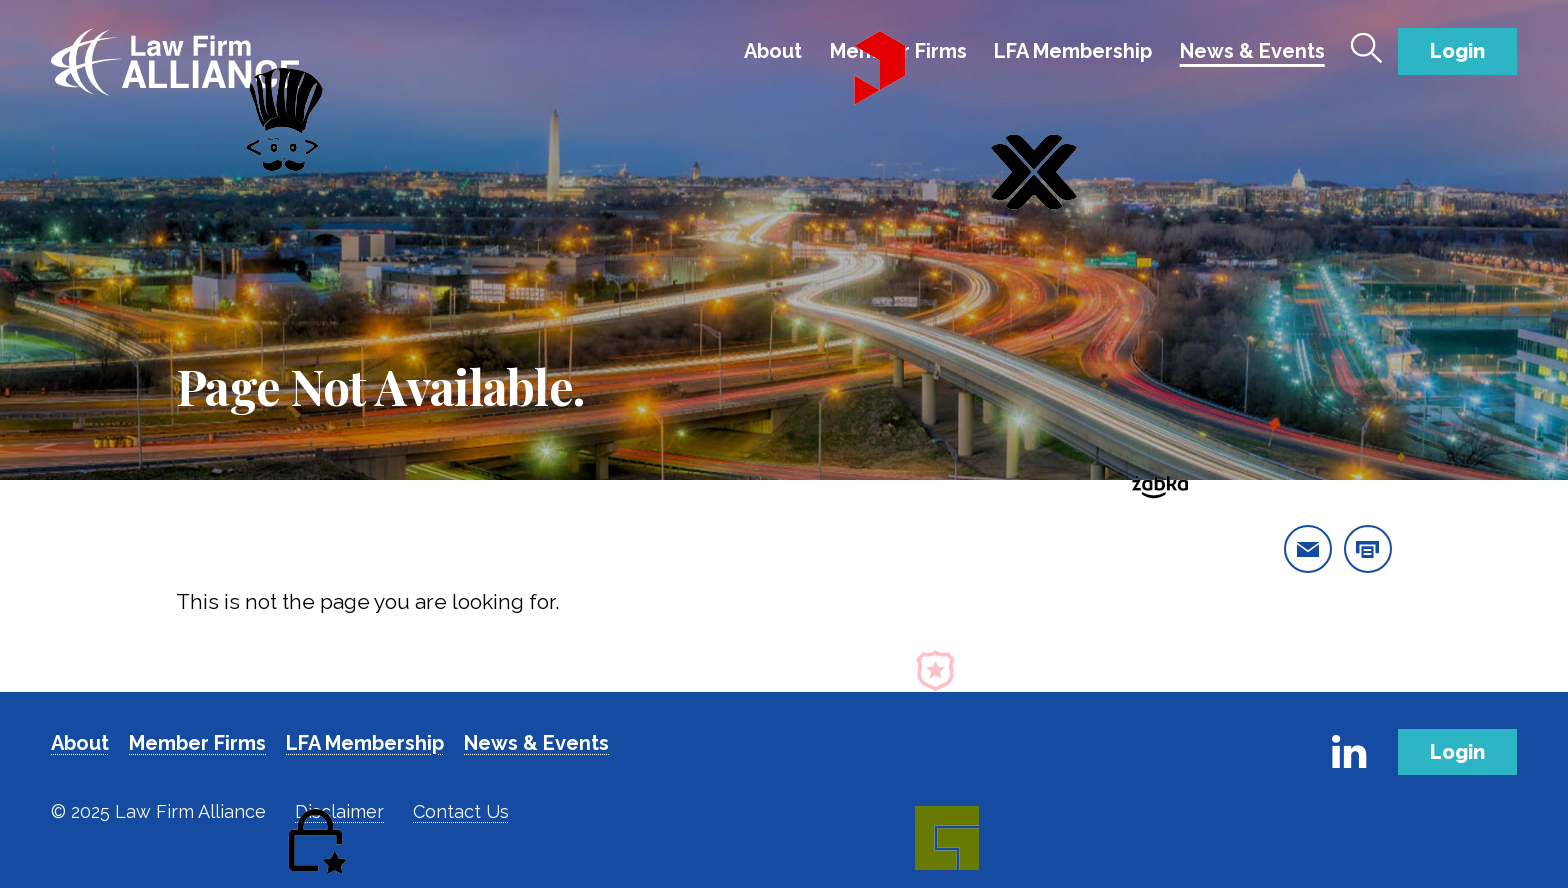 This screenshot has height=888, width=1568. Describe the element at coordinates (947, 838) in the screenshot. I see `open facebook gaming app` at that location.